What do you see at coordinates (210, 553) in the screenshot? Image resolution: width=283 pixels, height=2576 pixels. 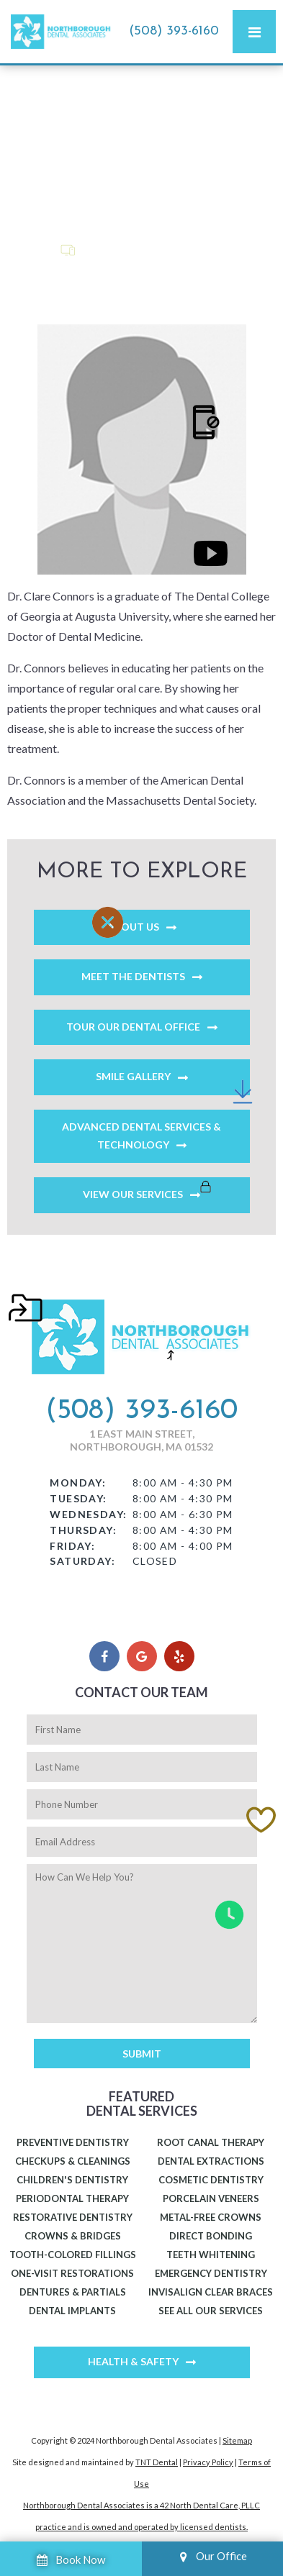 I see `open YouTube app` at bounding box center [210, 553].